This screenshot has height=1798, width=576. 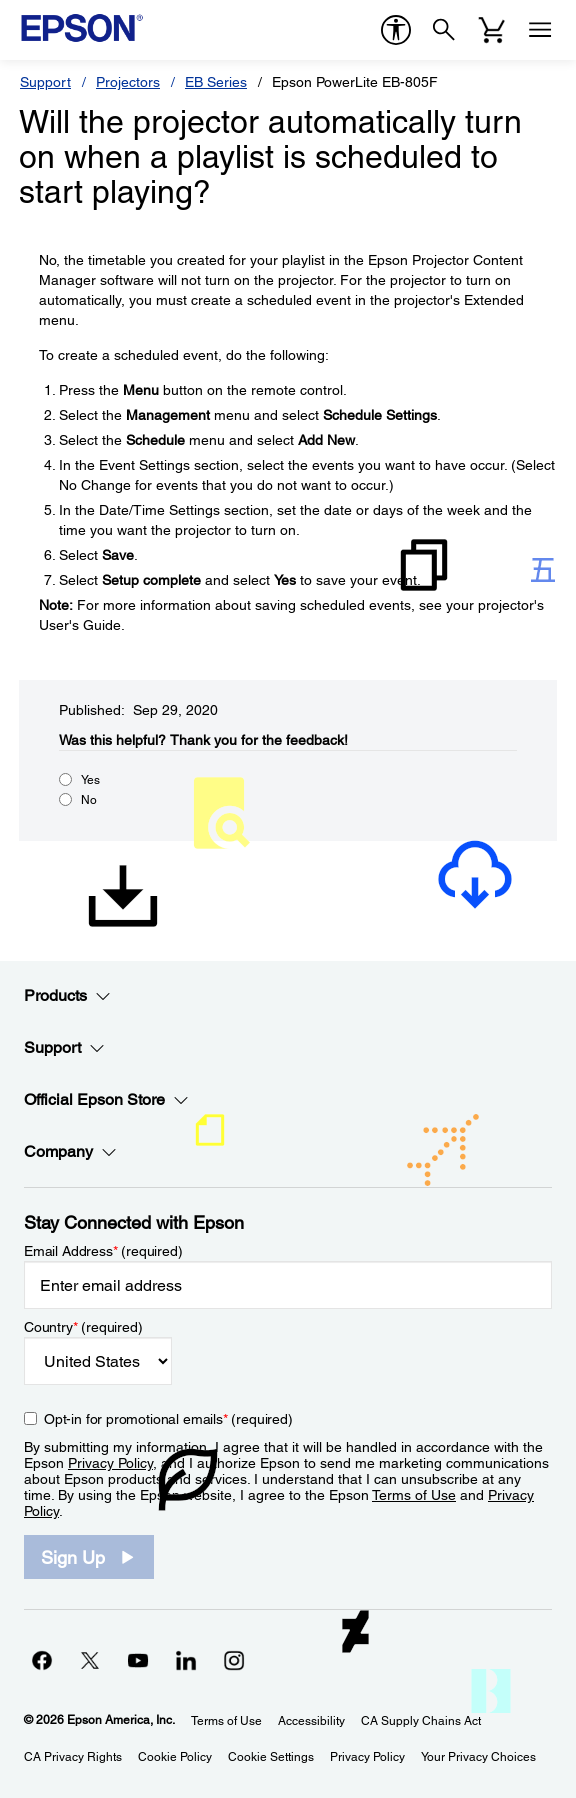 I want to click on indicates eco-friendly or sustainable option, so click(x=188, y=1478).